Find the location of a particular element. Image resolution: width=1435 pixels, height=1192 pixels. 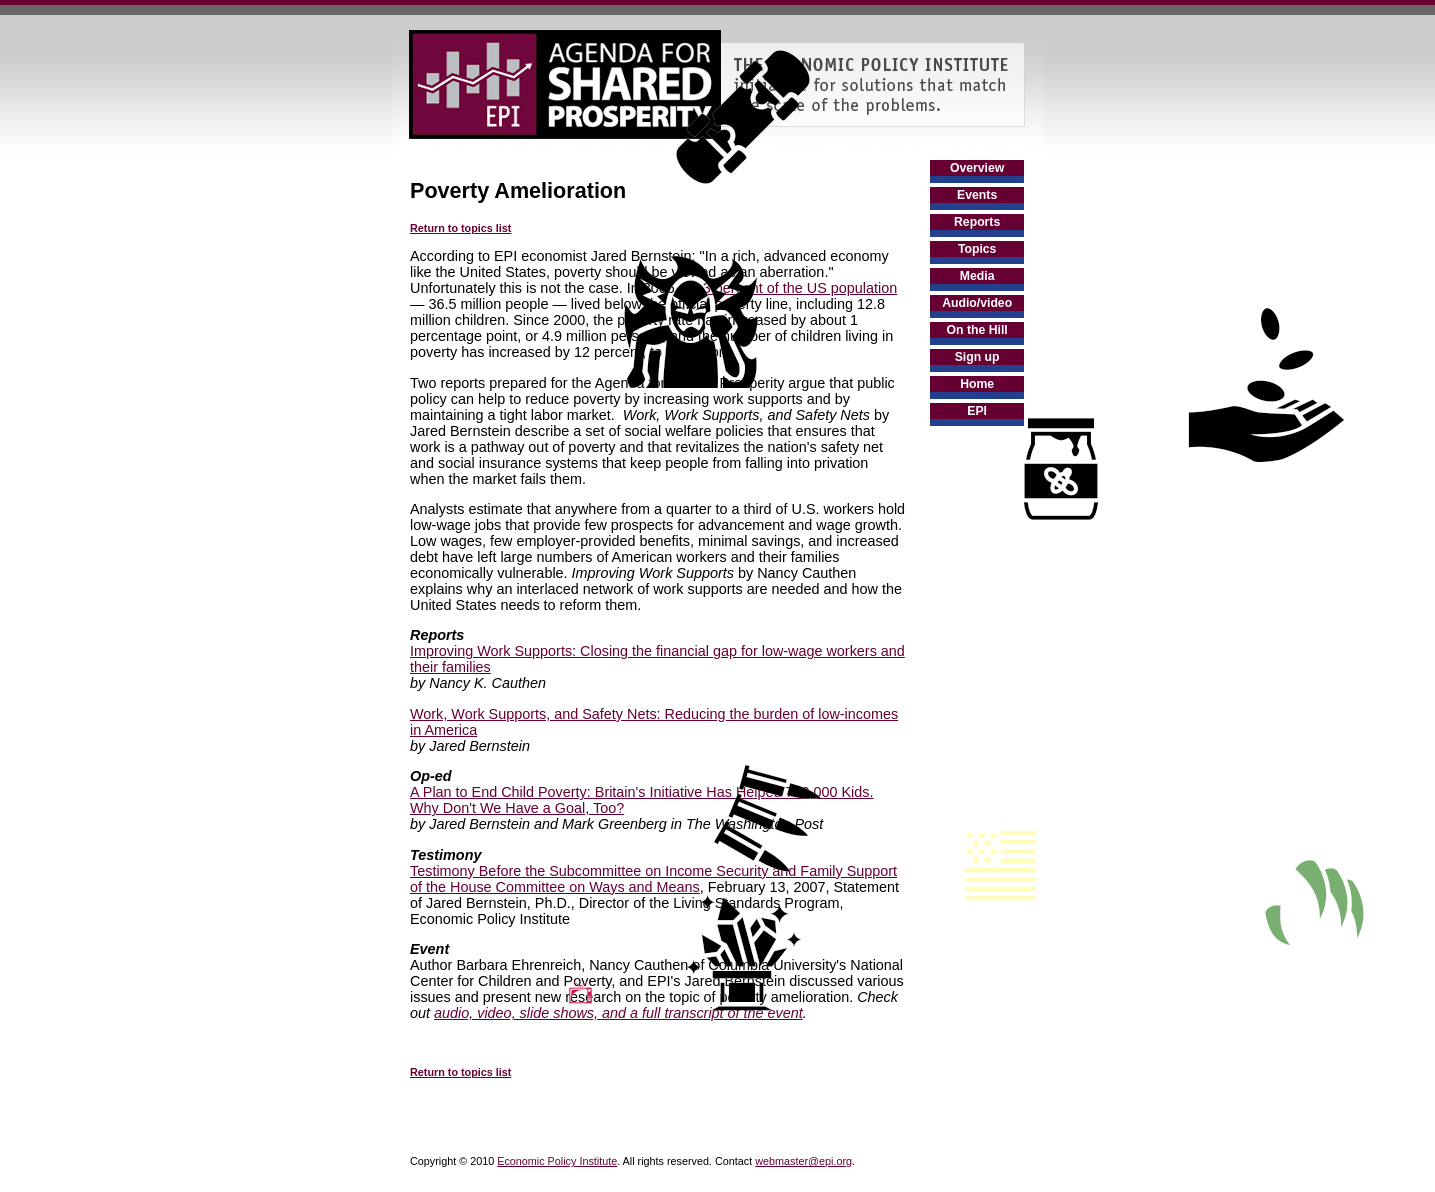

select united states as your country/region is located at coordinates (1000, 865).